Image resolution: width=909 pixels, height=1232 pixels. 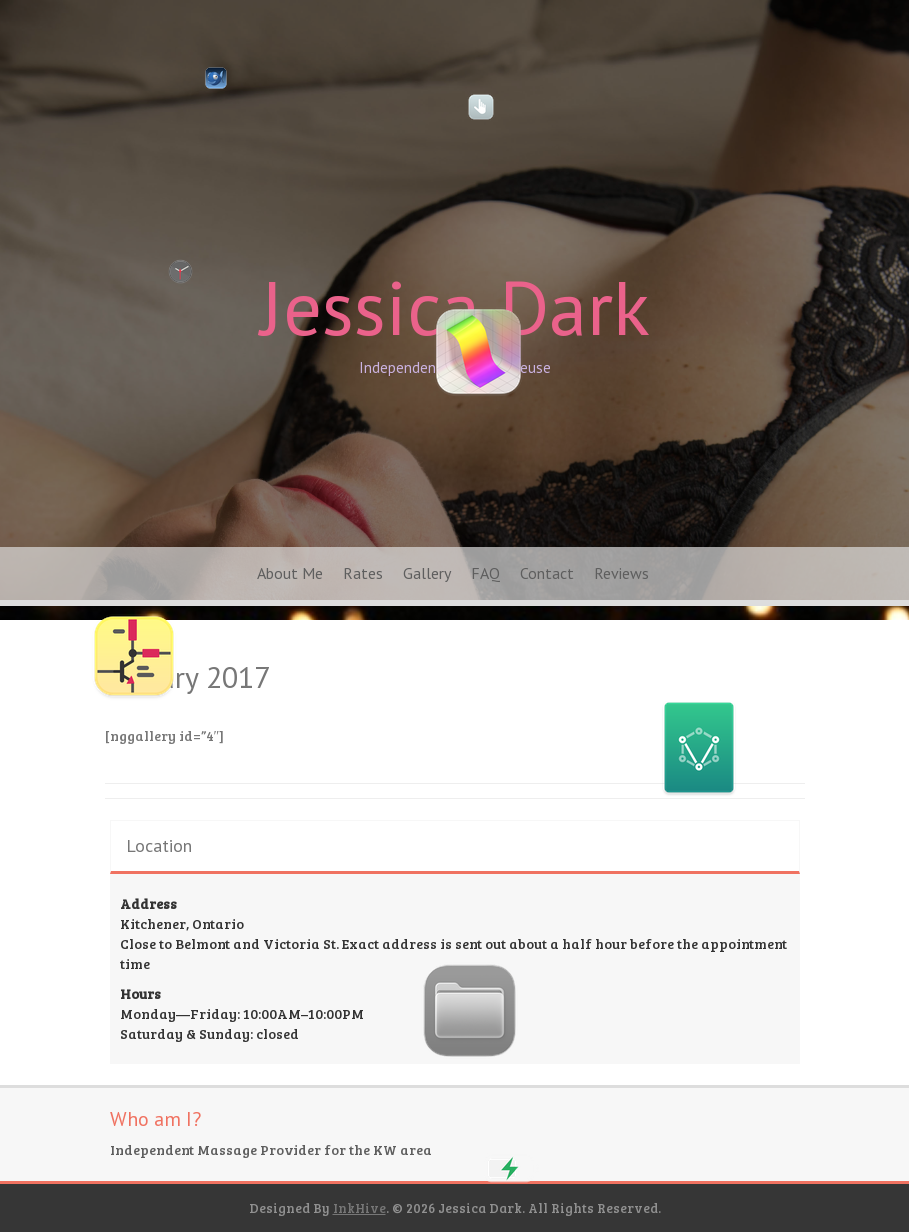 I want to click on open touché app for touch bar customization, so click(x=481, y=107).